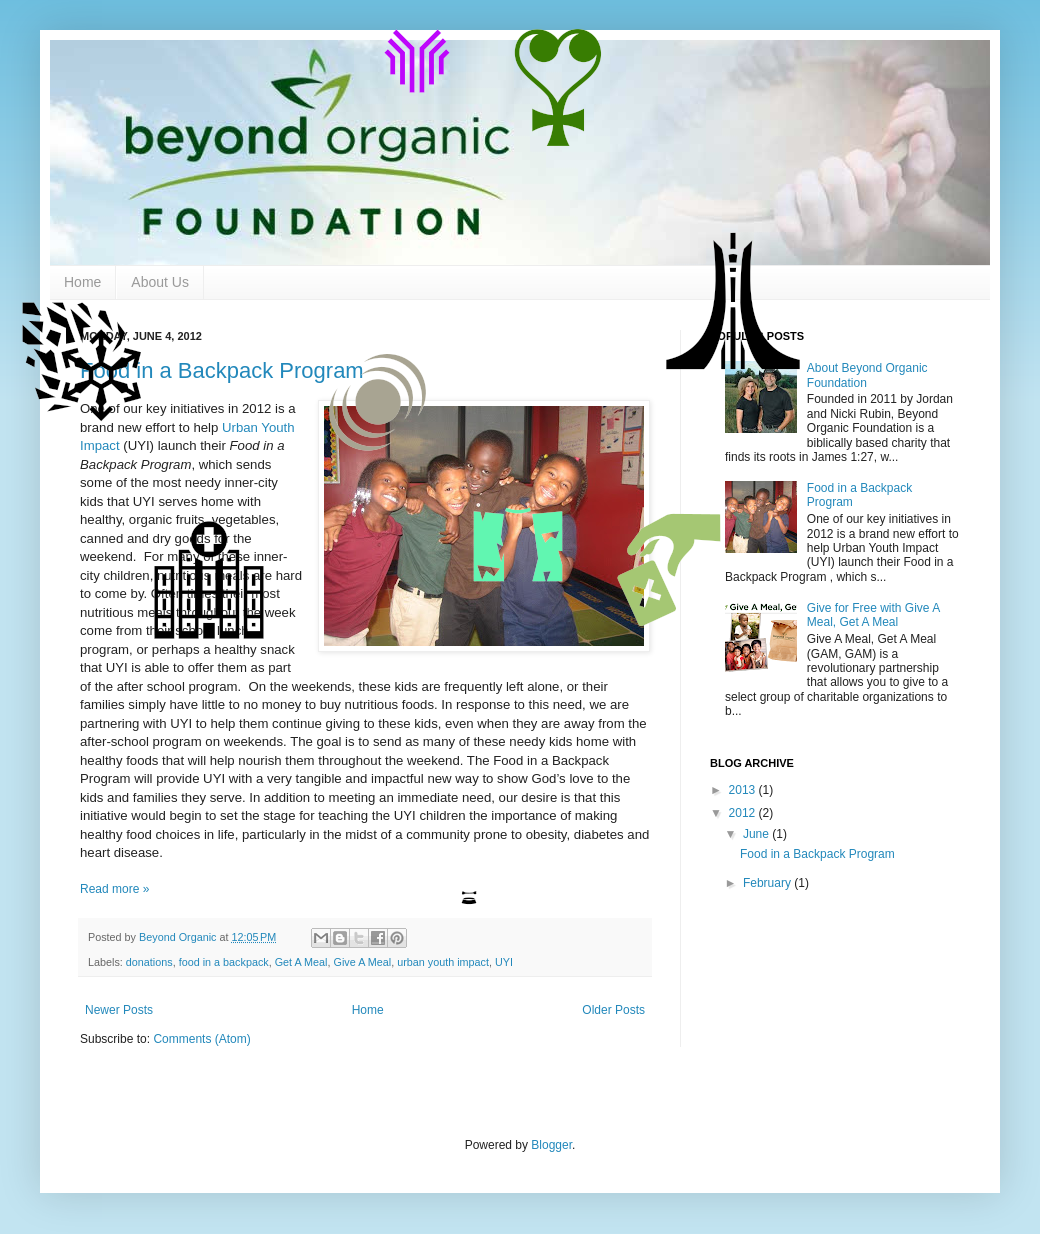 The width and height of the screenshot is (1040, 1234). Describe the element at coordinates (664, 570) in the screenshot. I see `discard a card from your hand` at that location.